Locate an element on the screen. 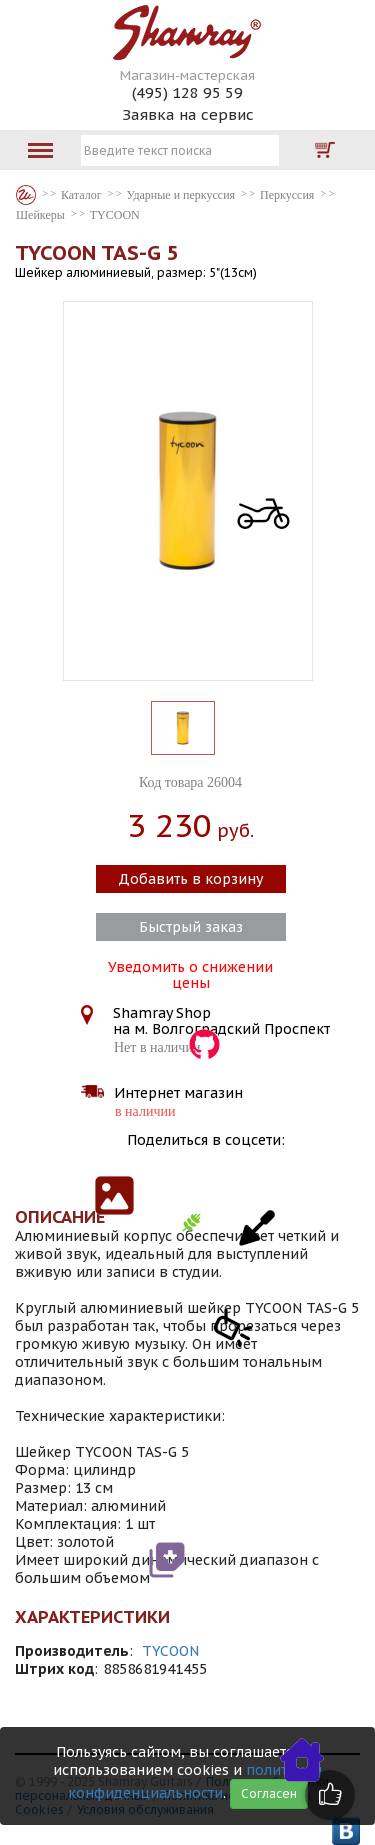 The width and height of the screenshot is (375, 1845). view image or photo is located at coordinates (114, 1195).